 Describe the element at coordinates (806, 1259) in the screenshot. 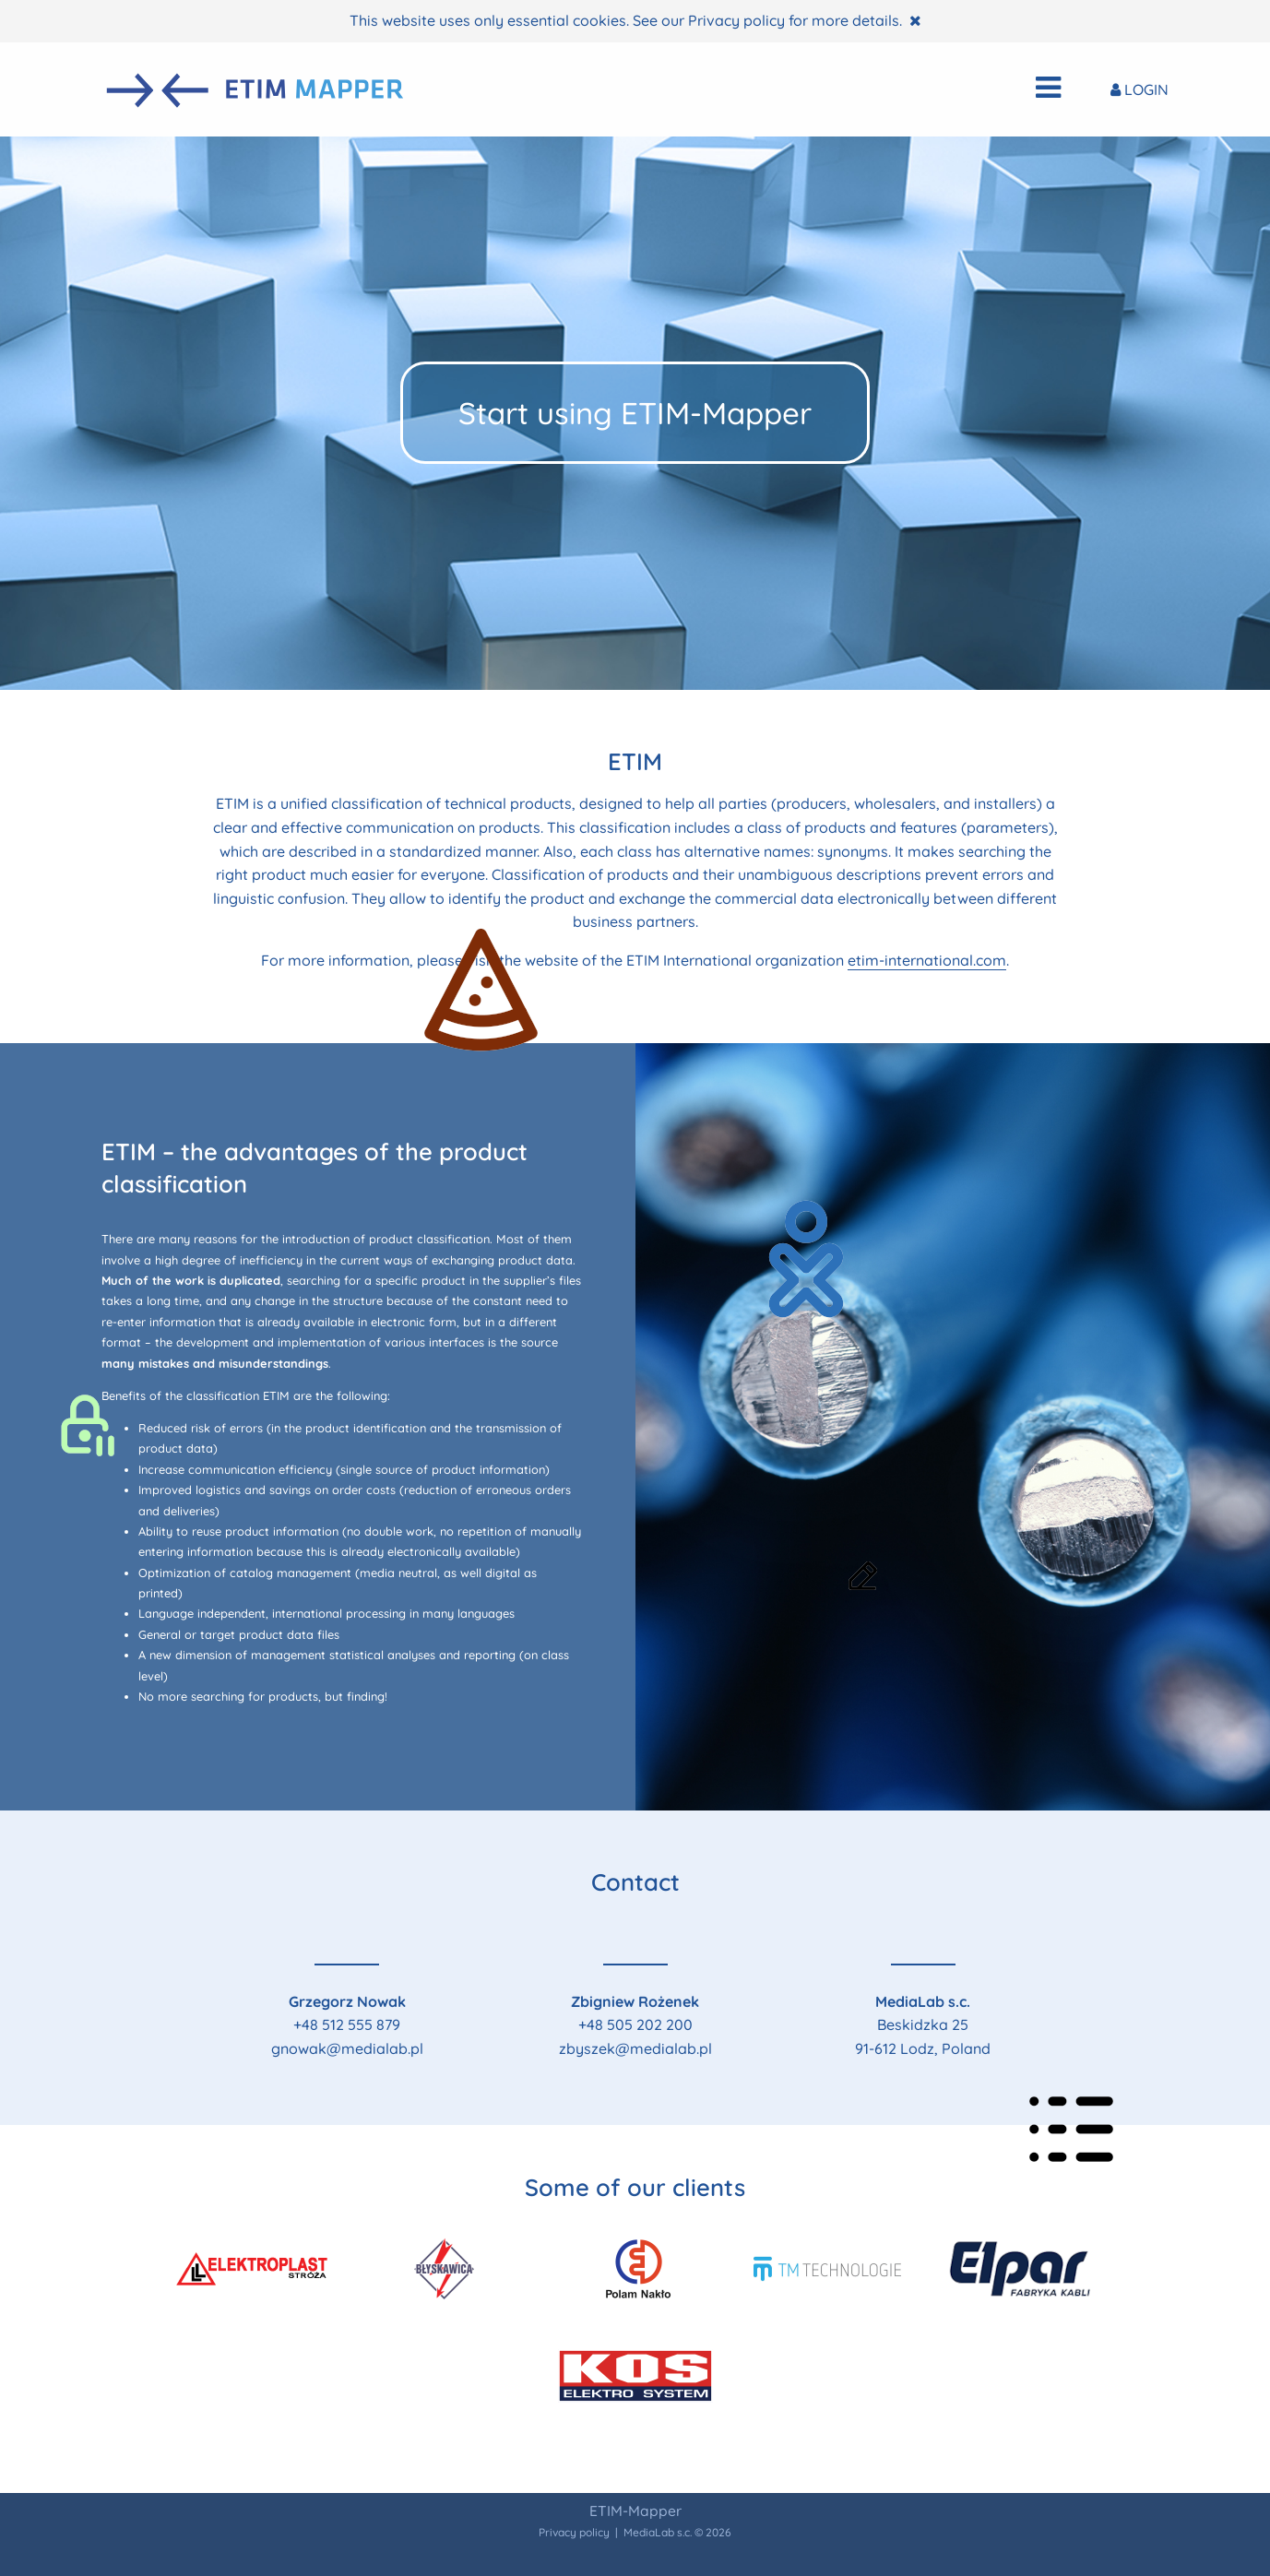

I see `open sugarizer learning platform` at that location.